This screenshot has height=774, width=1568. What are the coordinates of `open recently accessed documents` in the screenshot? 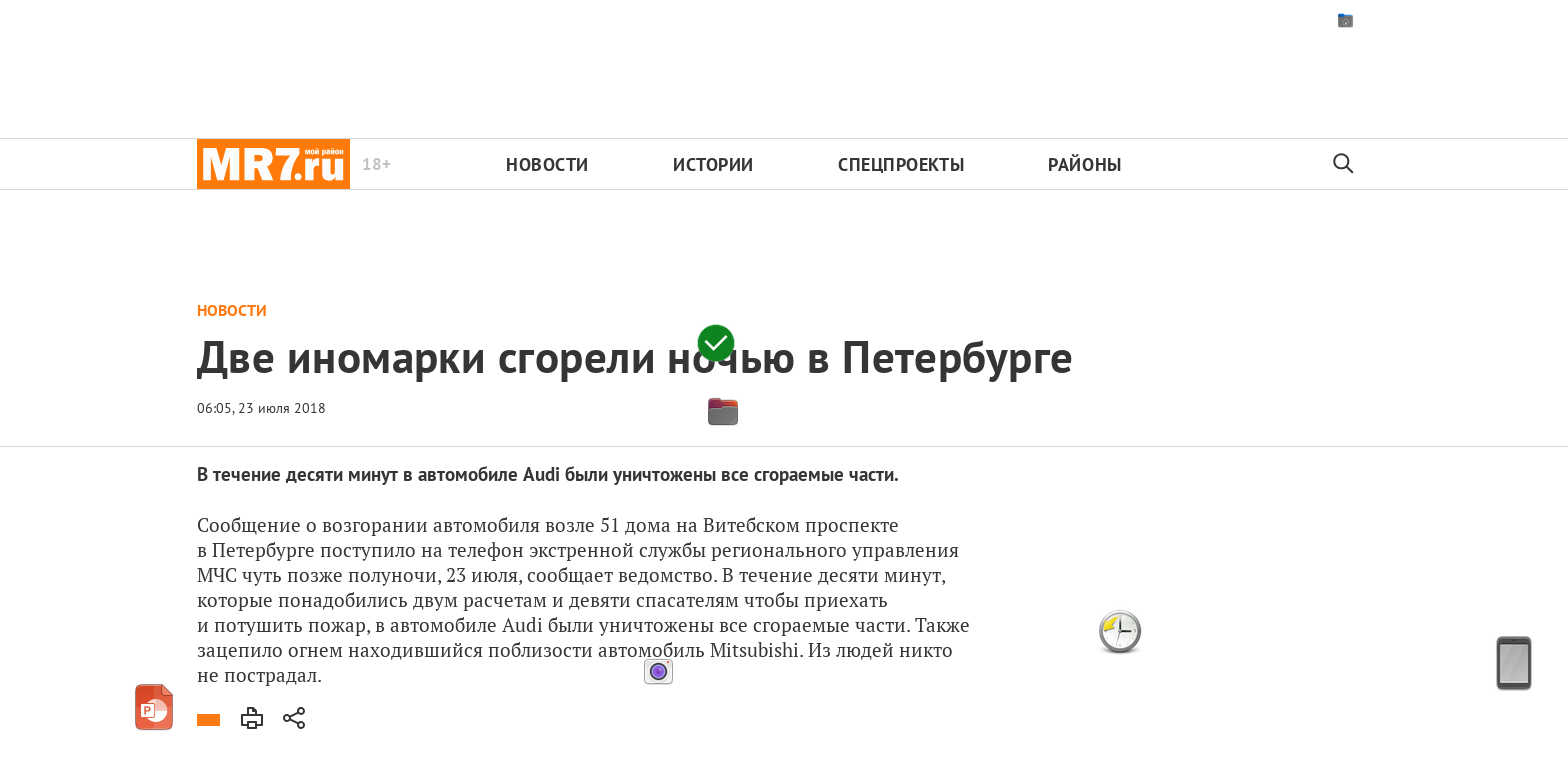 It's located at (1121, 631).